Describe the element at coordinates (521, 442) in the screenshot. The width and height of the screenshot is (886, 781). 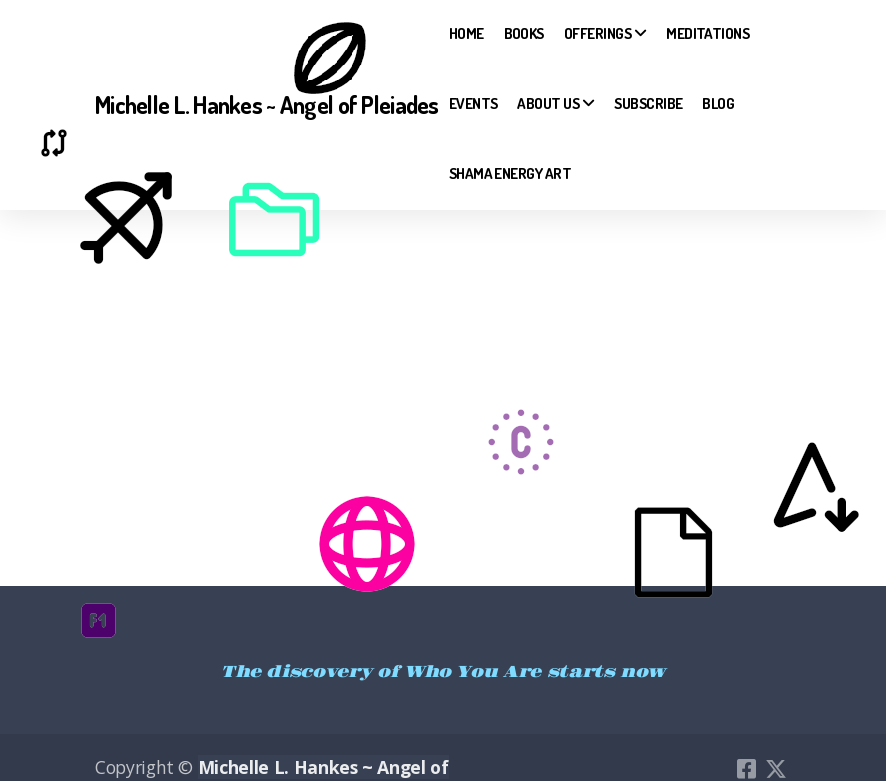
I see `indicates copyright or creative commons status` at that location.